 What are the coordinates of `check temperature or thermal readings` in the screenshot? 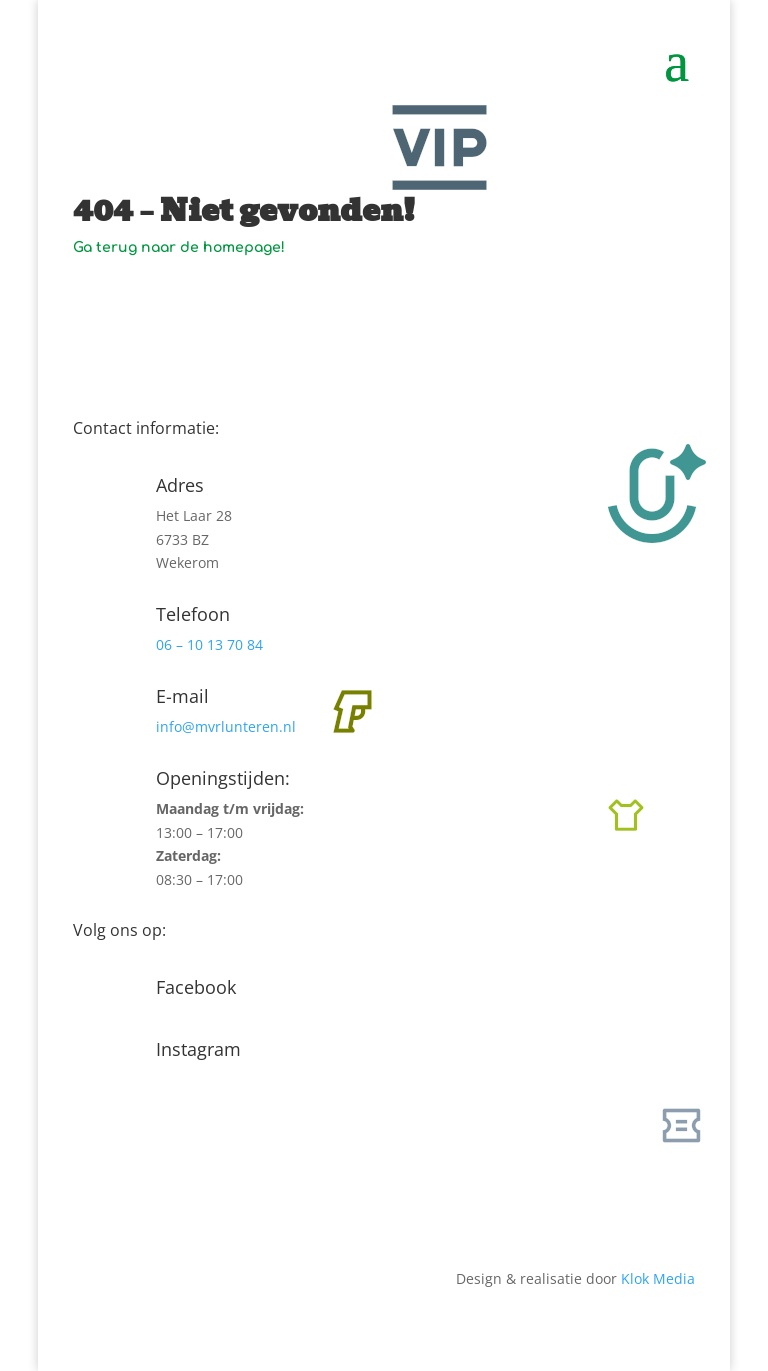 It's located at (352, 711).